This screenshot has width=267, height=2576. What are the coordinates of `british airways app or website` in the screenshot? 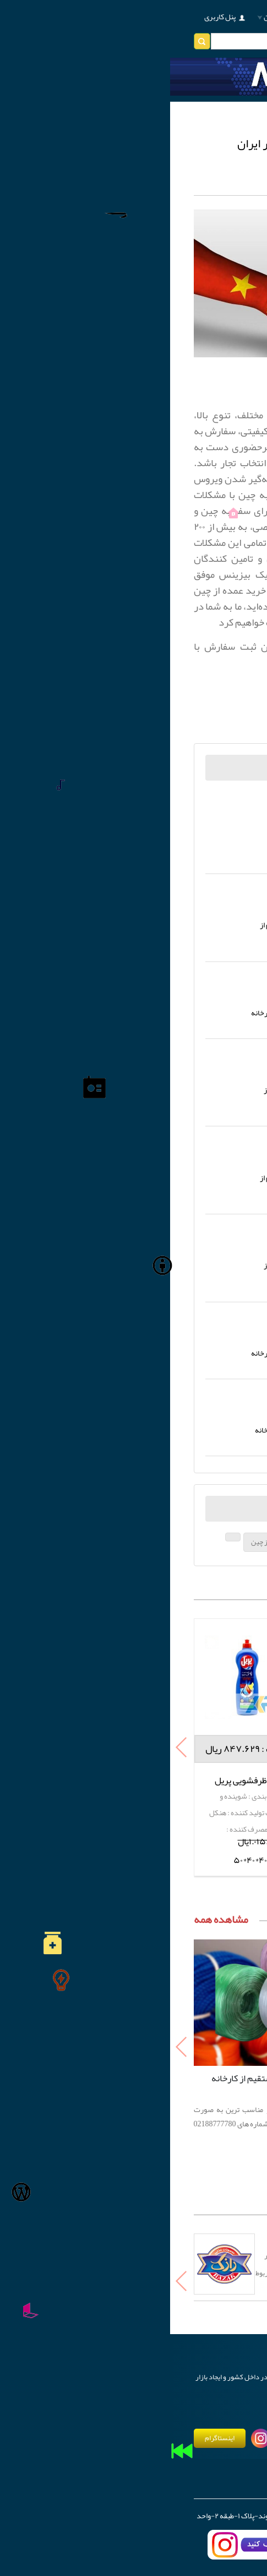 It's located at (116, 215).